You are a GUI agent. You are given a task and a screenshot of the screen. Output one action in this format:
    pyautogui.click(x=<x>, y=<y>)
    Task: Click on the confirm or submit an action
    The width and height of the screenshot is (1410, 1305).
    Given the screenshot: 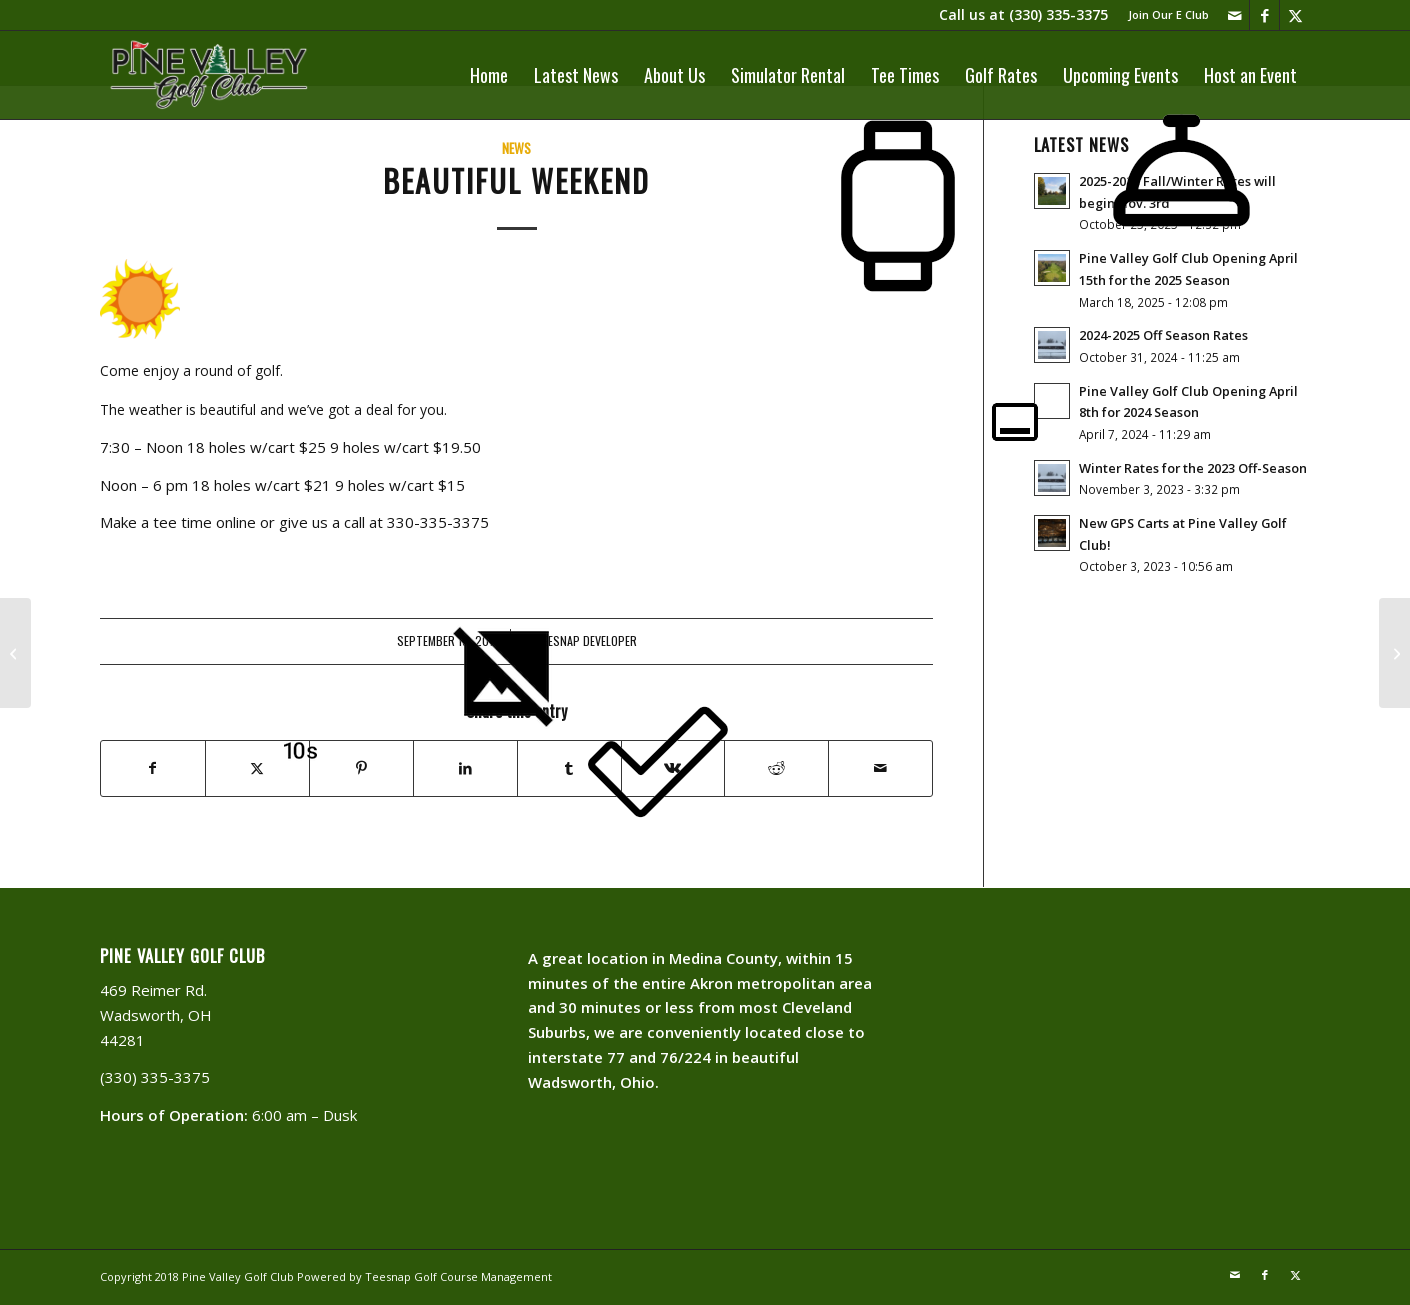 What is the action you would take?
    pyautogui.click(x=655, y=759)
    